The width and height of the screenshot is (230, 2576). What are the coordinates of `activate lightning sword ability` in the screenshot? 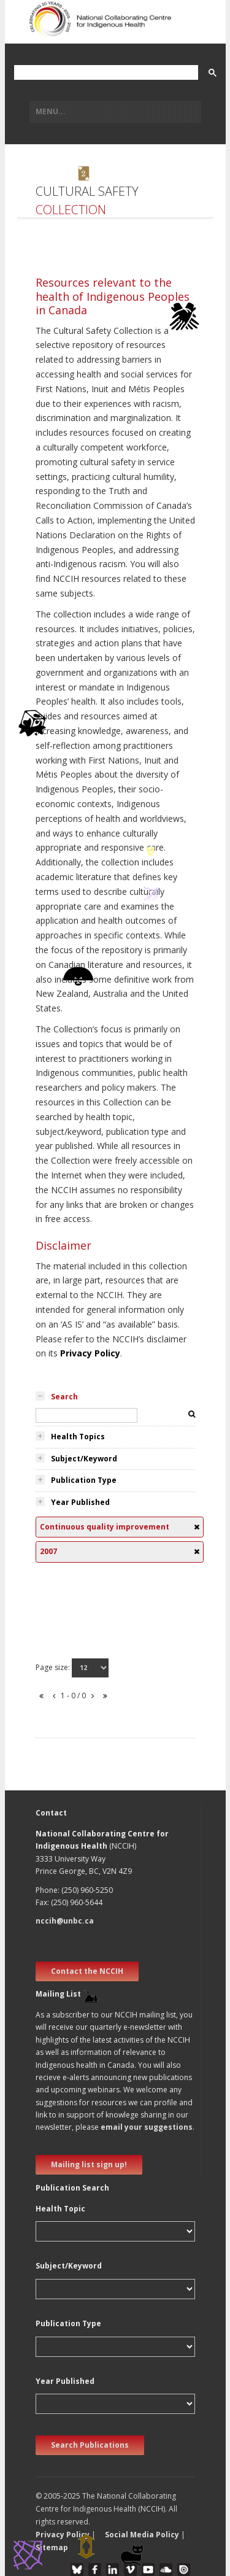 It's located at (151, 894).